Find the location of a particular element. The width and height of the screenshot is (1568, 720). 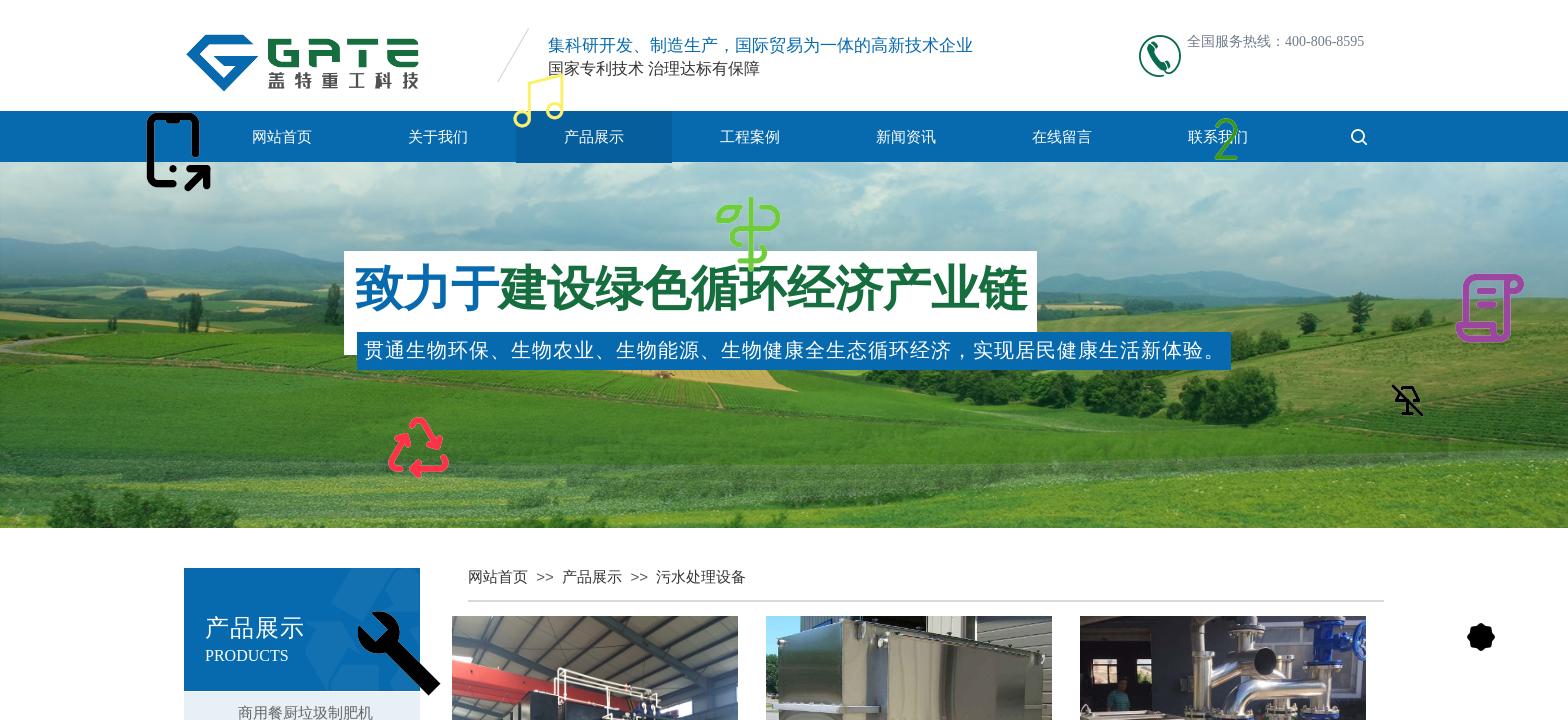

recycle or move item to recycling bin is located at coordinates (418, 447).